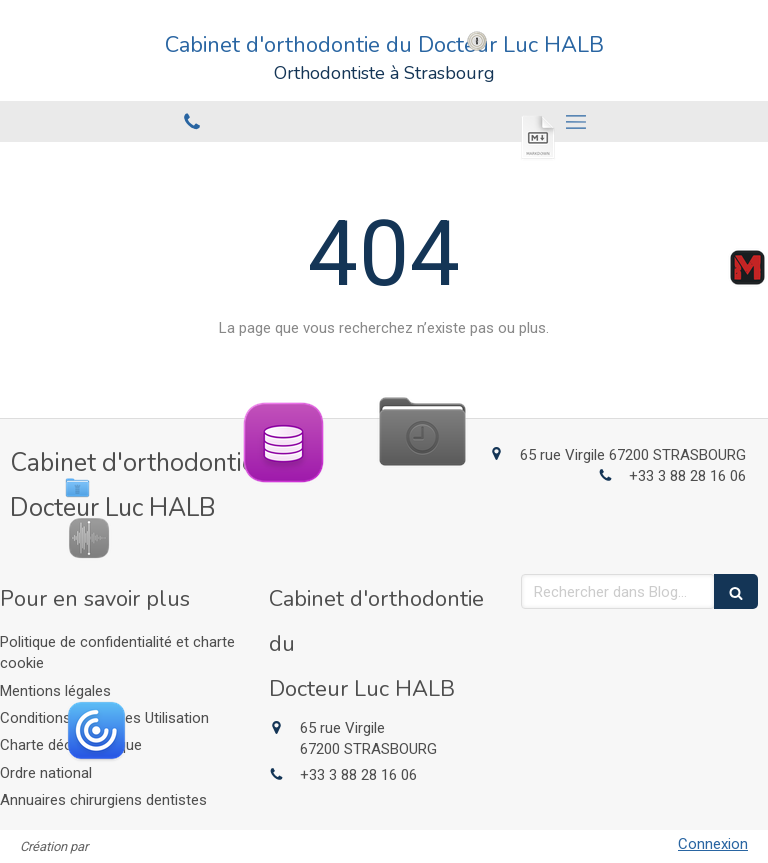 The height and width of the screenshot is (863, 768). Describe the element at coordinates (422, 431) in the screenshot. I see `access temporary files folder` at that location.